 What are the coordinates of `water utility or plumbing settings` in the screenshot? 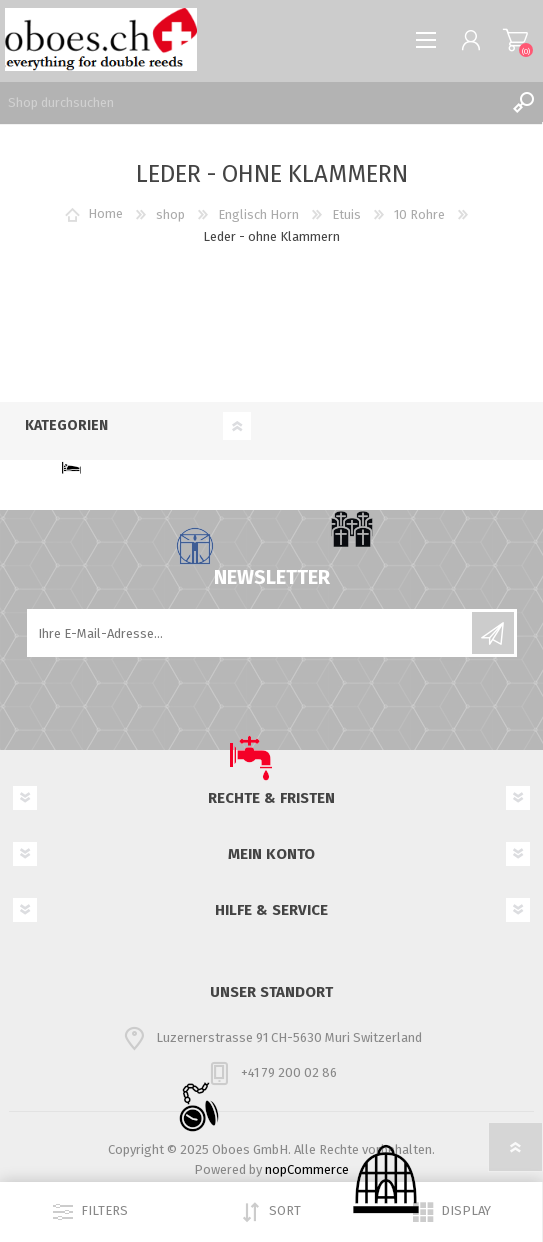 It's located at (251, 758).